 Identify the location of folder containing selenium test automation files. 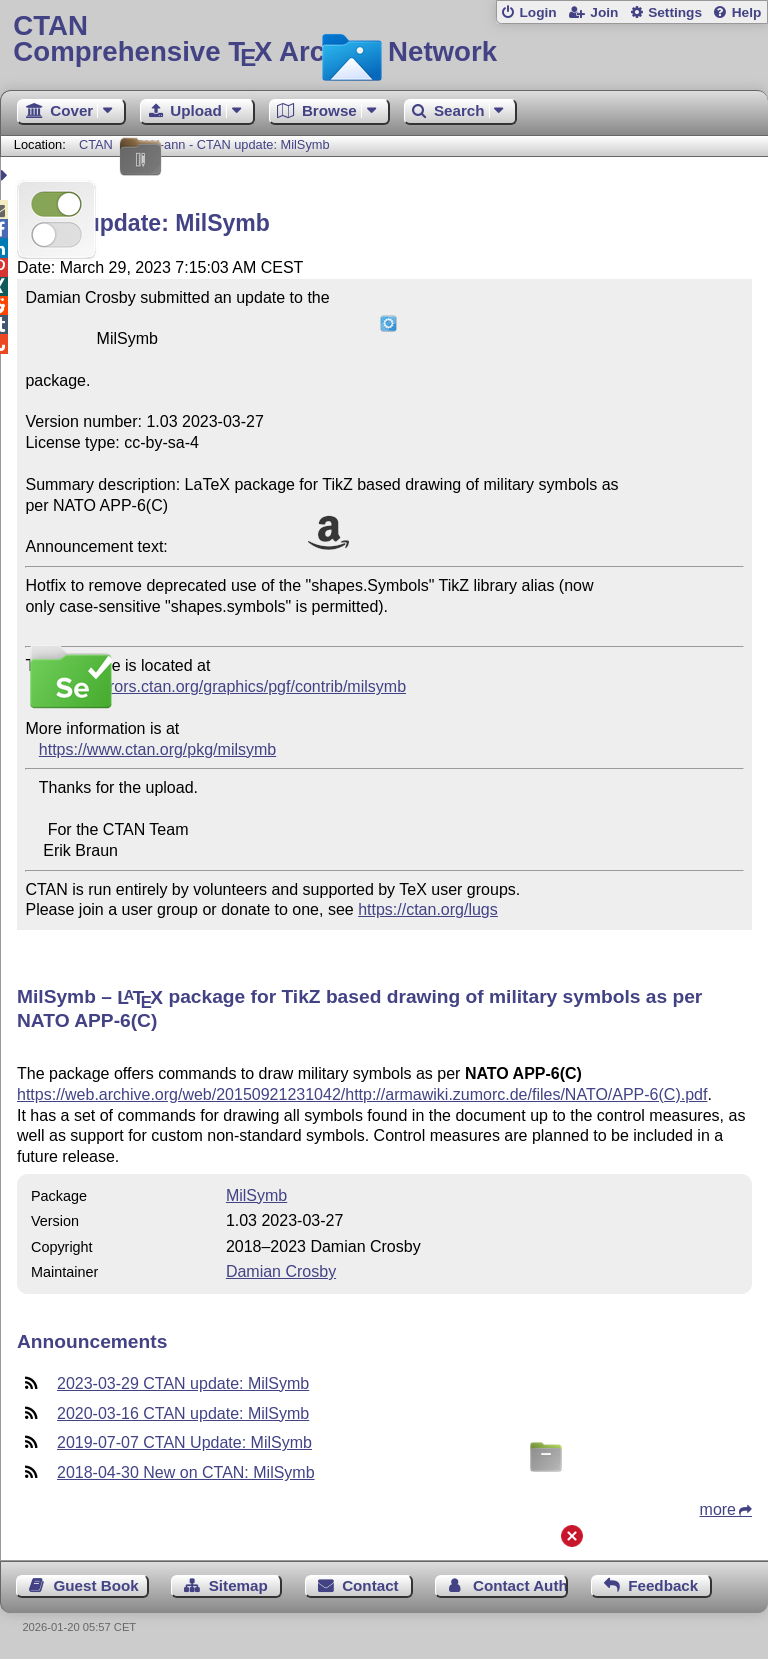
(70, 678).